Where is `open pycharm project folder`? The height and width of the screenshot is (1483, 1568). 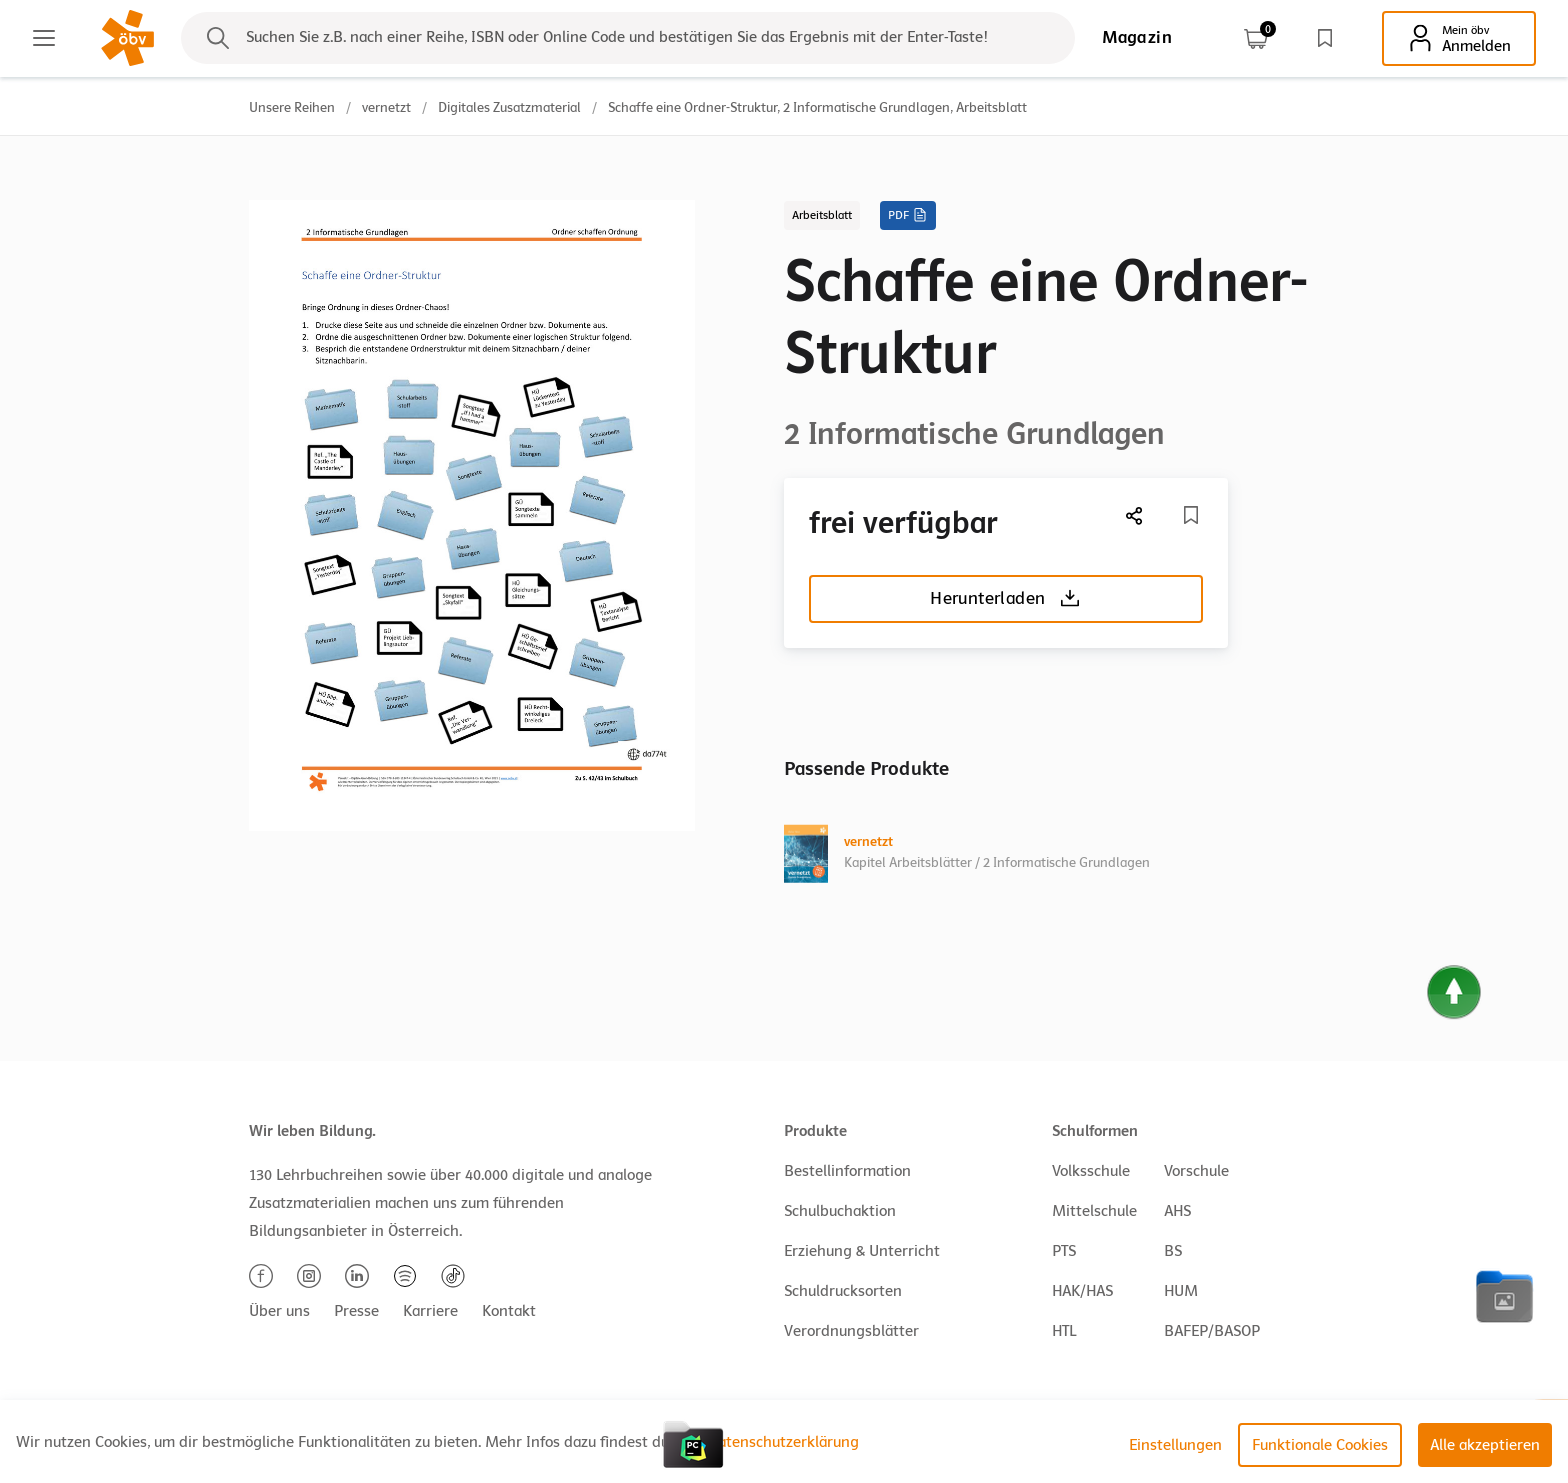 open pycharm project folder is located at coordinates (693, 1446).